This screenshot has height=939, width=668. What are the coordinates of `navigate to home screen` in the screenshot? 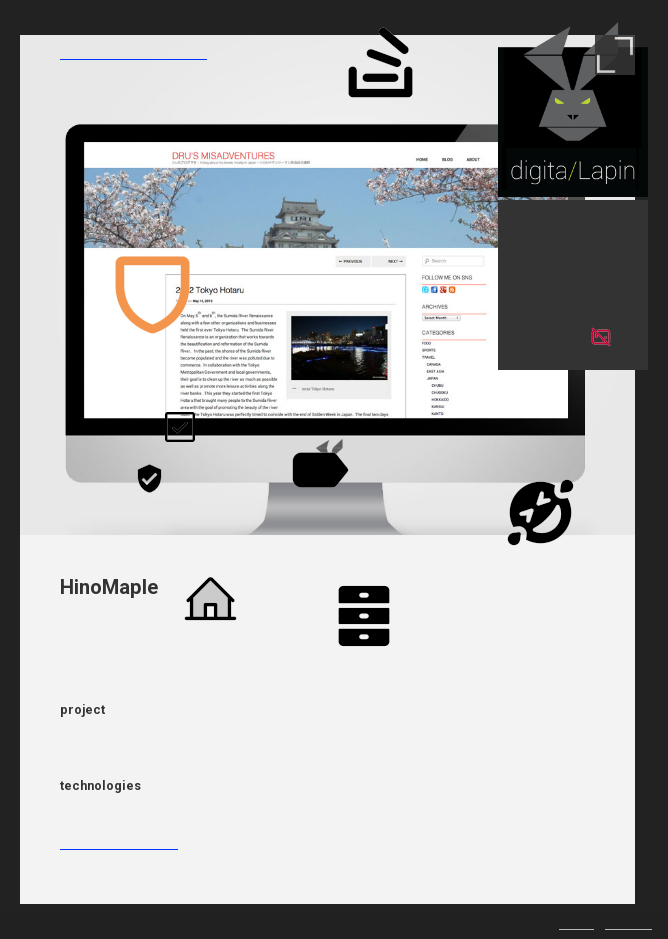 It's located at (210, 599).